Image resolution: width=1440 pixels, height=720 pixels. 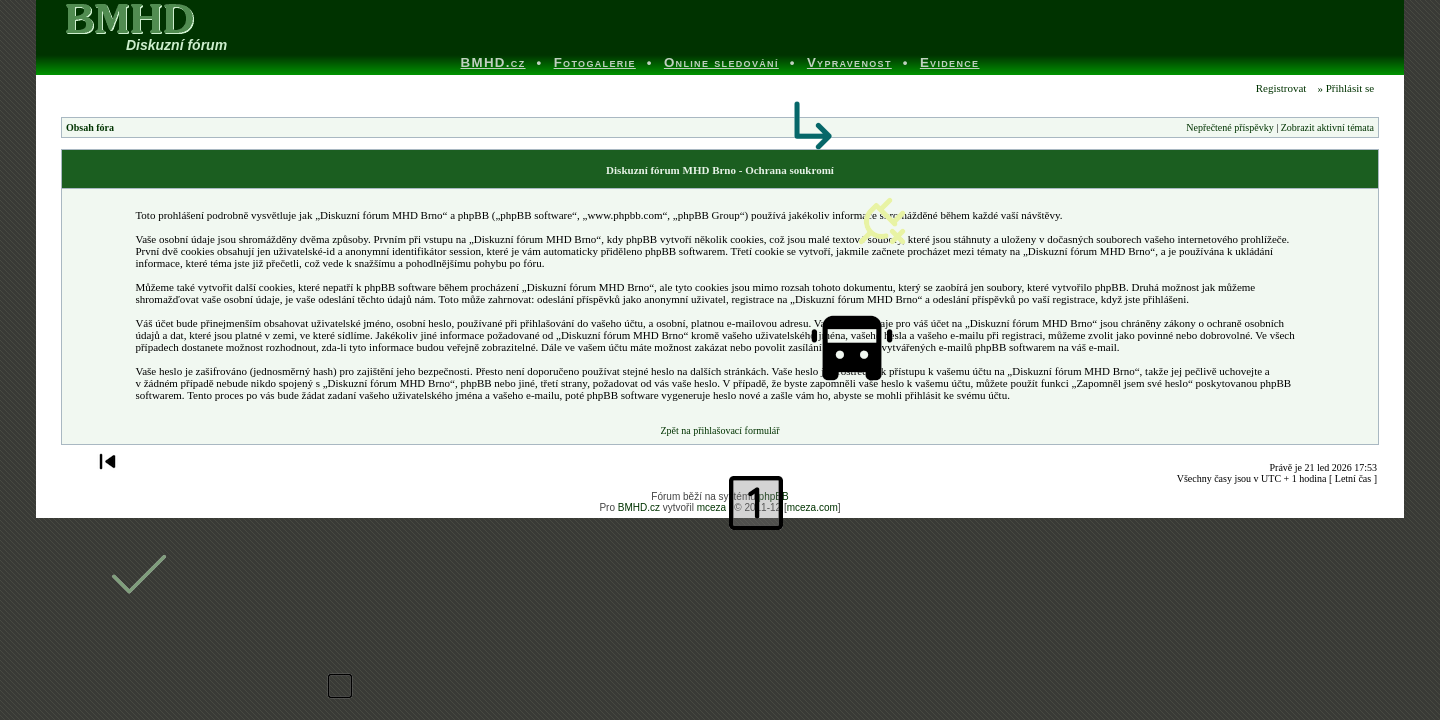 What do you see at coordinates (107, 461) in the screenshot?
I see `skip to the previous track` at bounding box center [107, 461].